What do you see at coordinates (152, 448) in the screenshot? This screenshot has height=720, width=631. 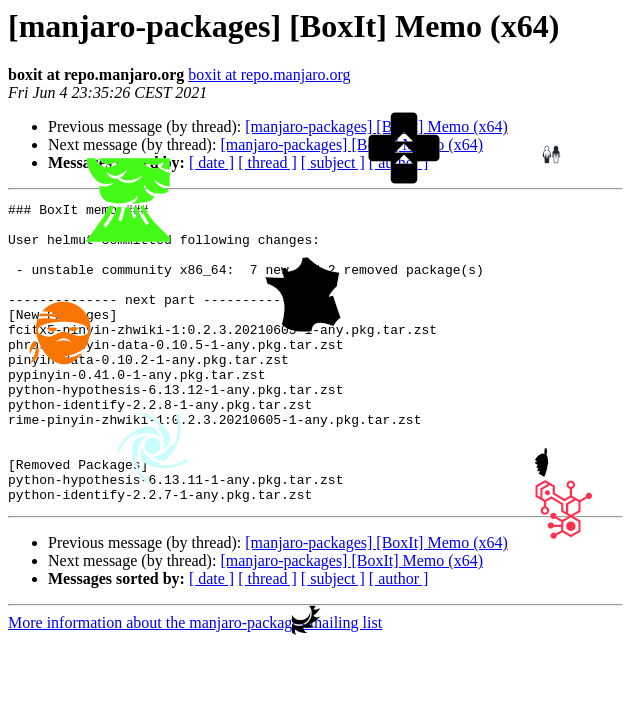 I see `spy or stealth game mode` at bounding box center [152, 448].